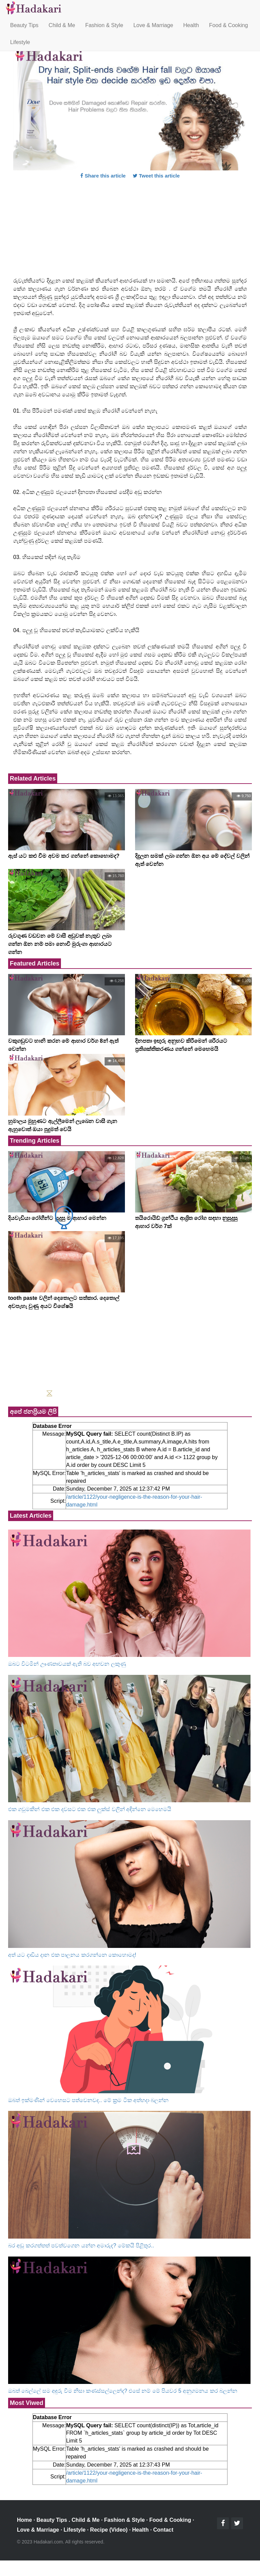  Describe the element at coordinates (134, 2149) in the screenshot. I see `cancel or void a receipt` at that location.